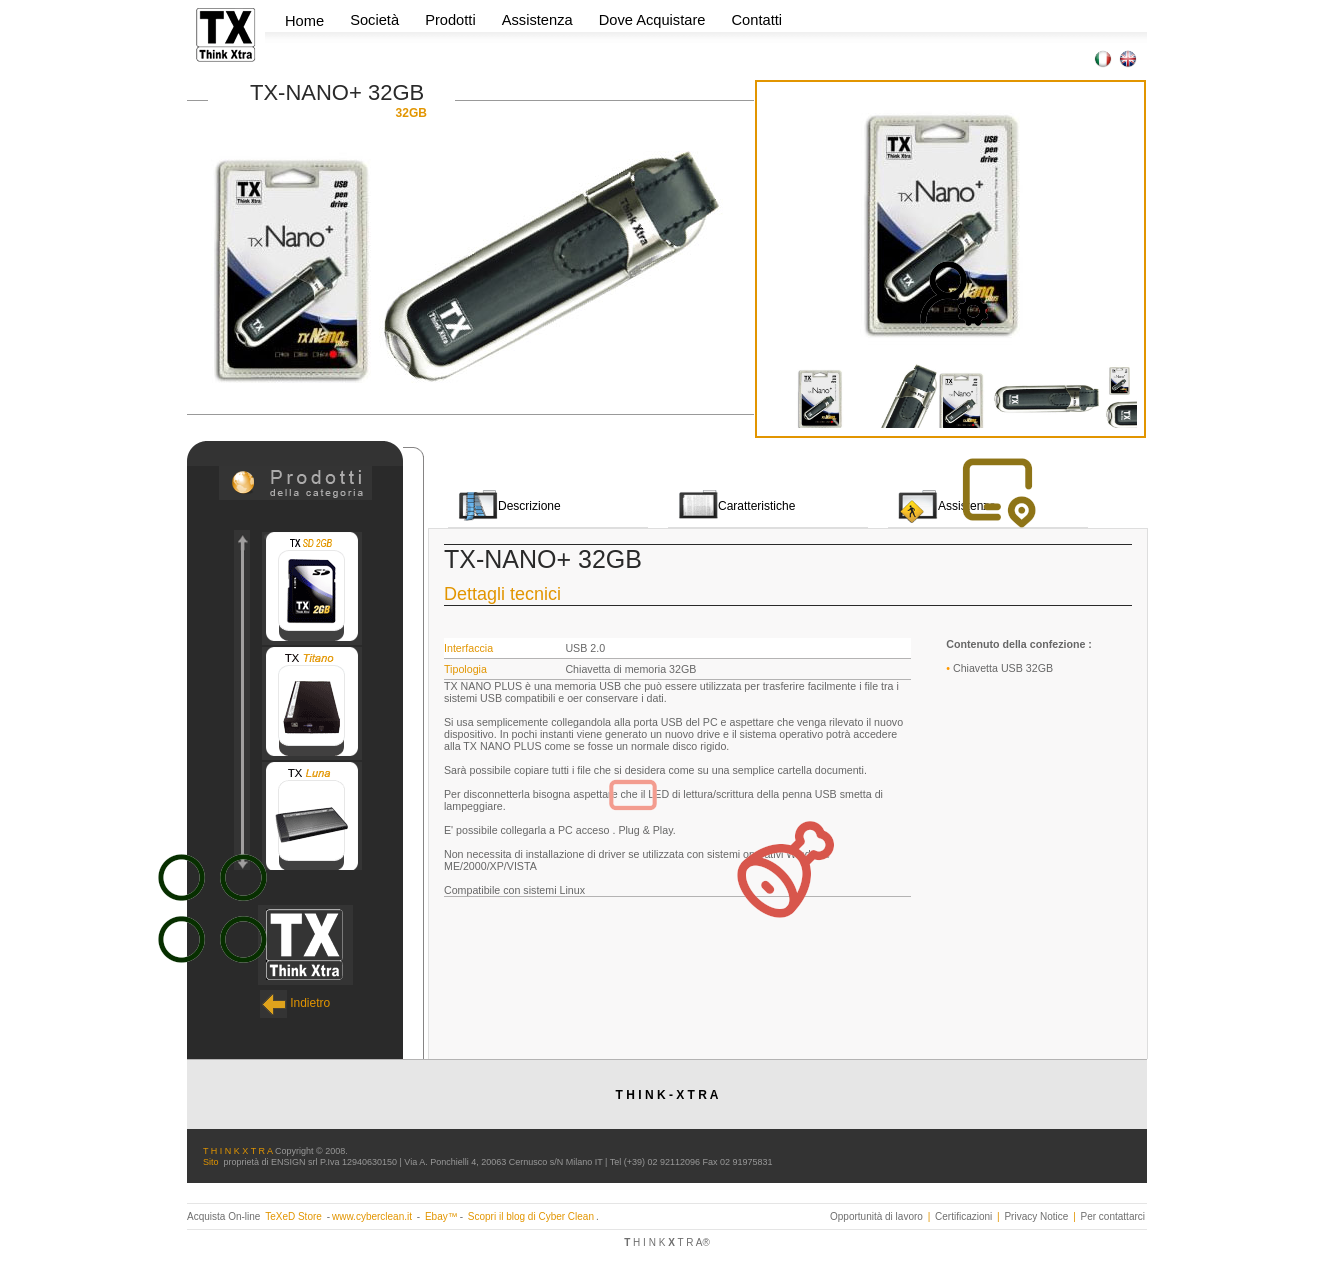 Image resolution: width=1333 pixels, height=1265 pixels. What do you see at coordinates (785, 870) in the screenshot?
I see `food or dining category` at bounding box center [785, 870].